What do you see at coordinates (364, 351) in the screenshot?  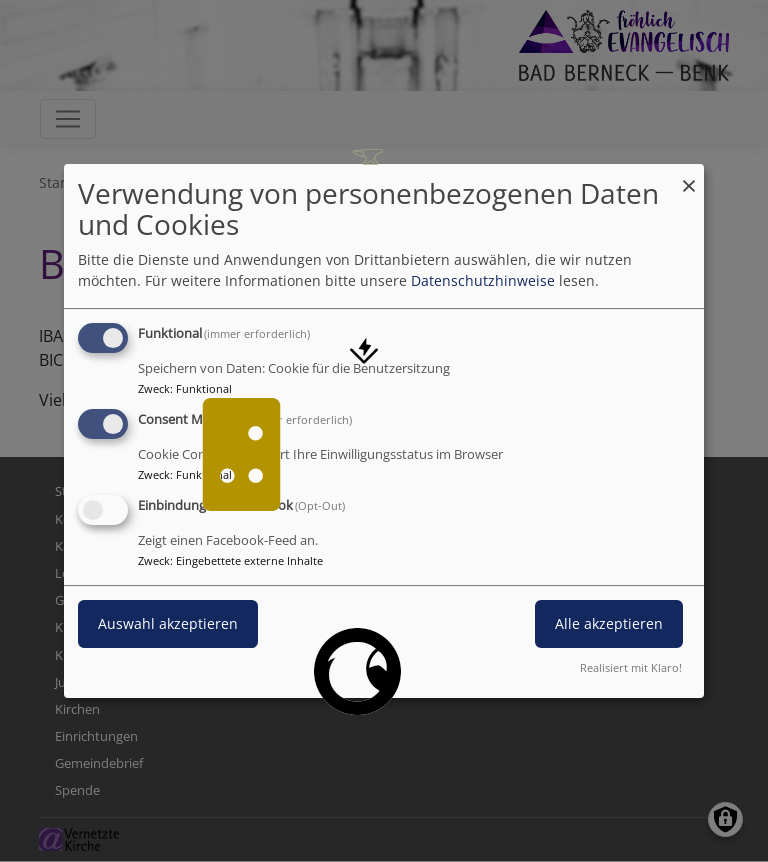 I see `vitest testing framework logo` at bounding box center [364, 351].